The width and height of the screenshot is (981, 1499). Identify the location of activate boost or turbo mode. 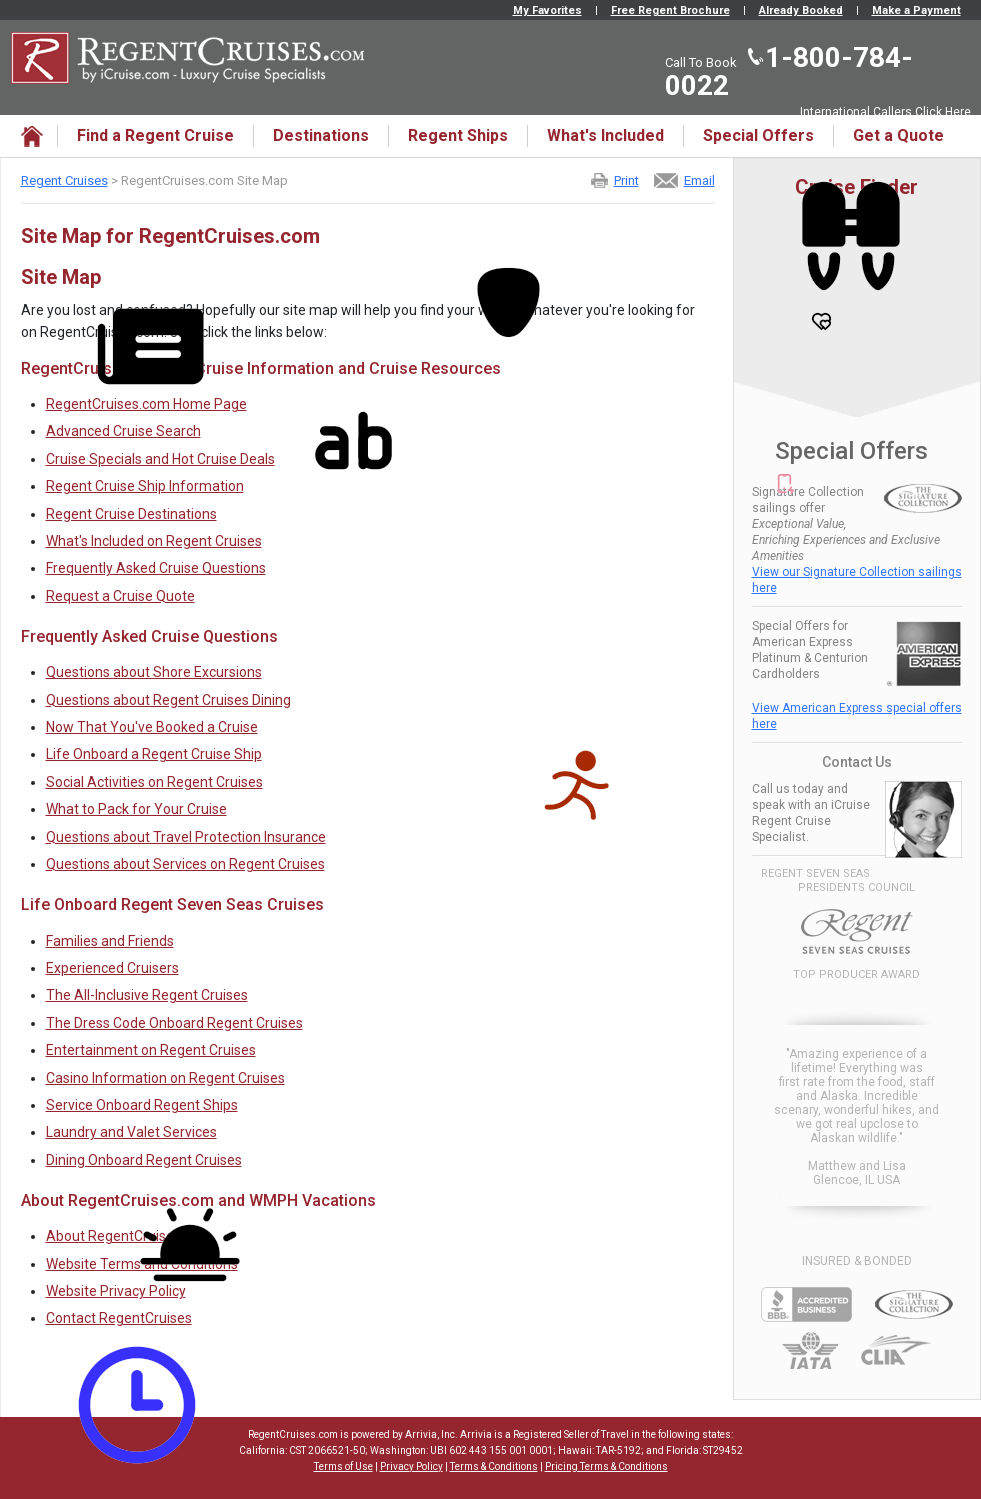
(851, 236).